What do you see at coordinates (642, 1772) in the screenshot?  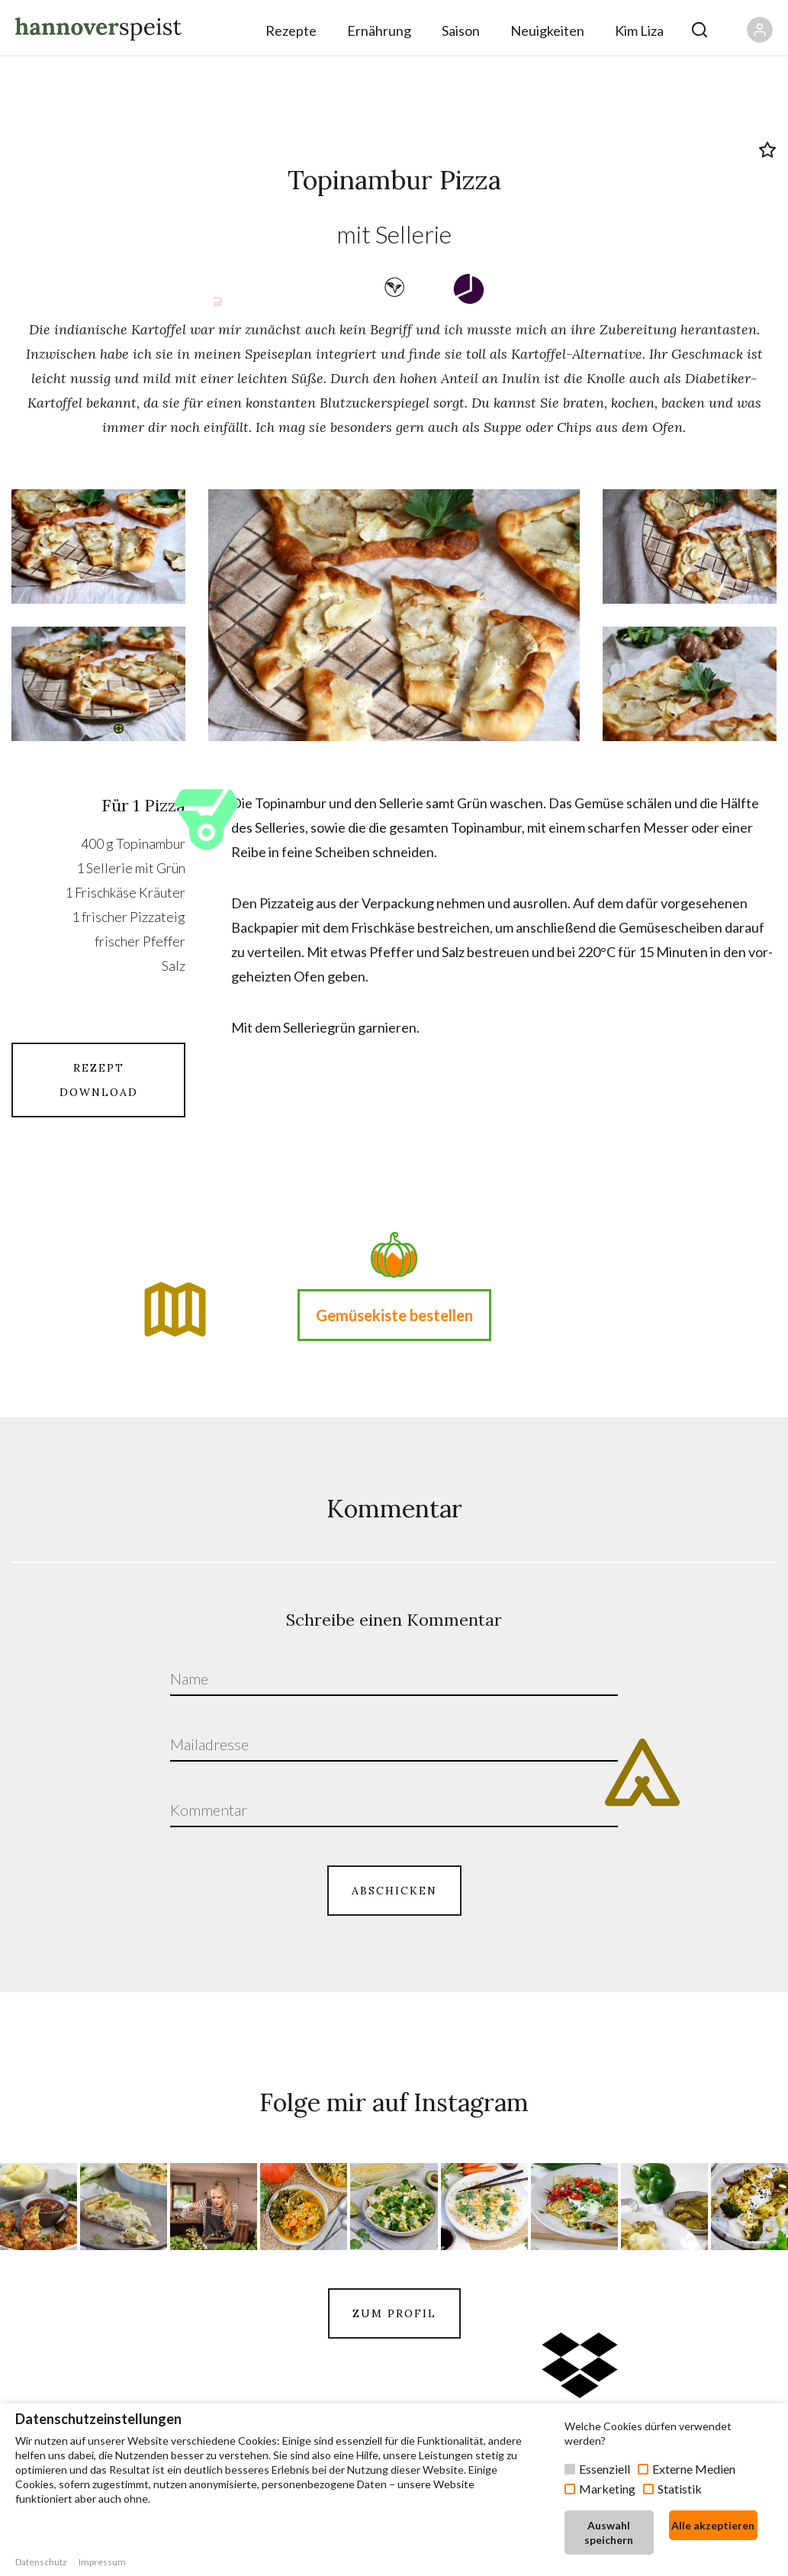 I see `view camping or outdoor accommodation options` at bounding box center [642, 1772].